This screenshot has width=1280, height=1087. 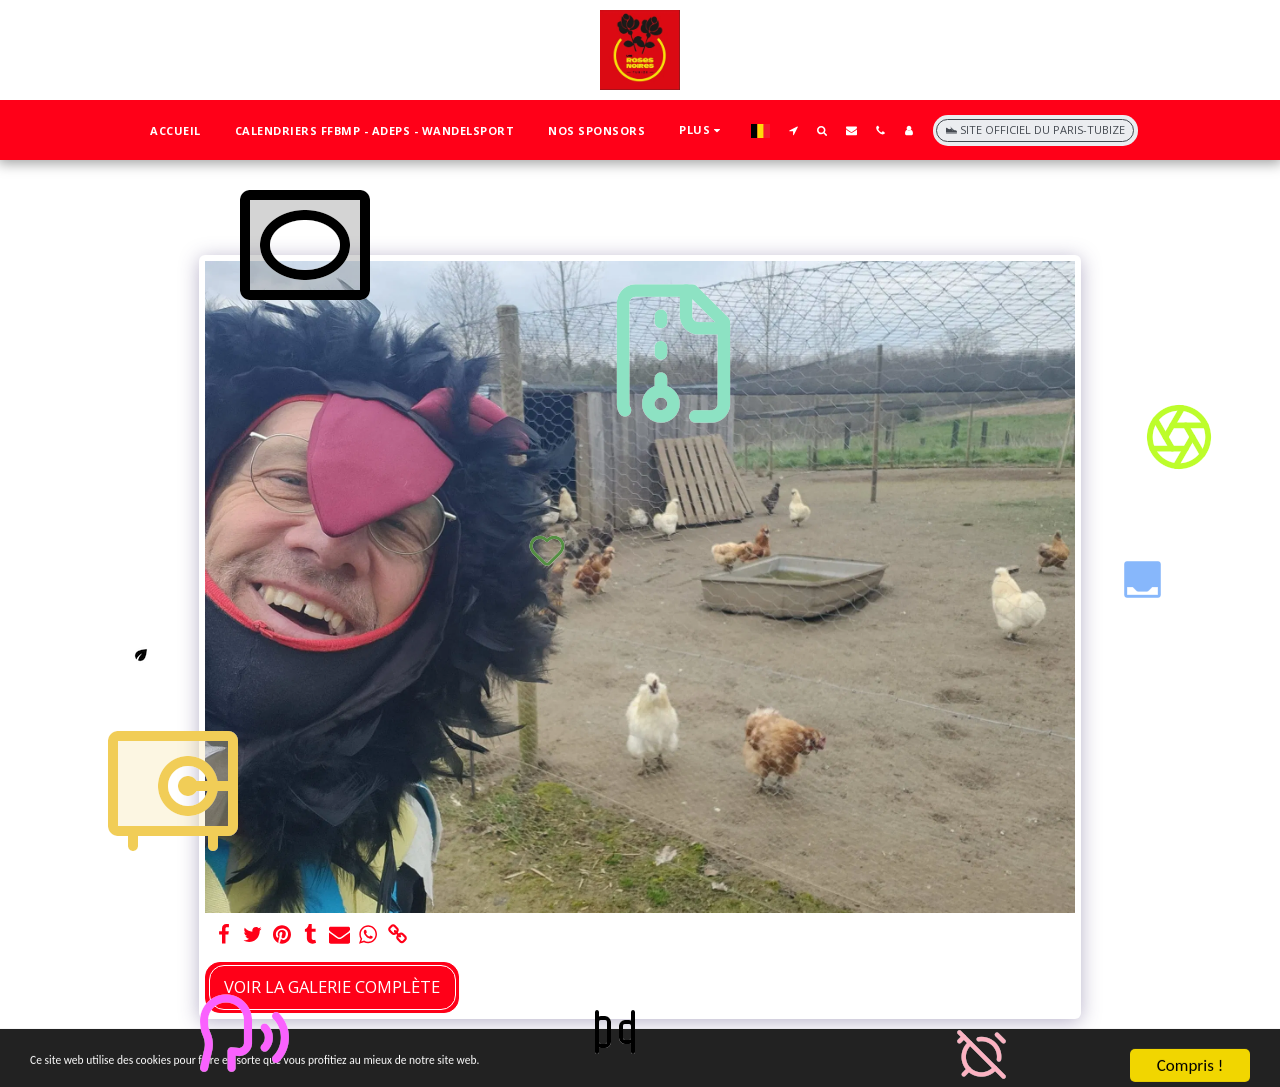 I want to click on add item to favorites, so click(x=547, y=550).